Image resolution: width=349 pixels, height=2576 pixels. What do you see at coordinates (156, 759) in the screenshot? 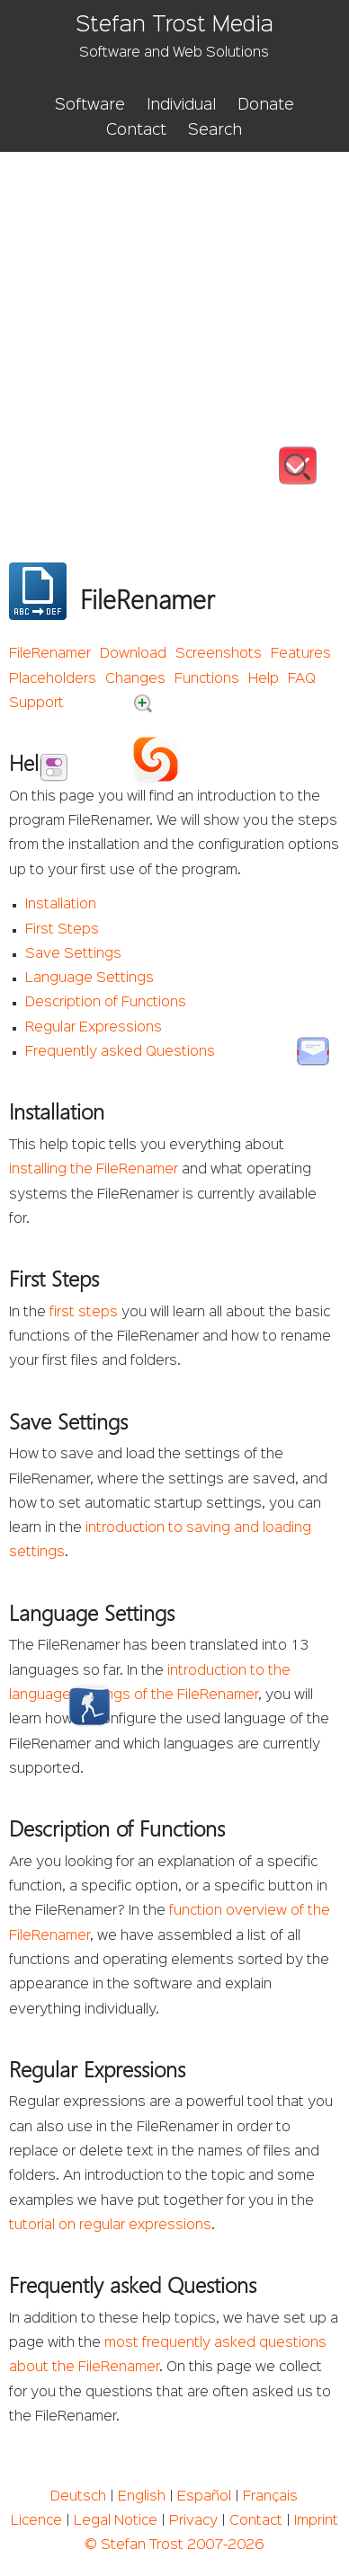
I see `open meld file comparison tool` at bounding box center [156, 759].